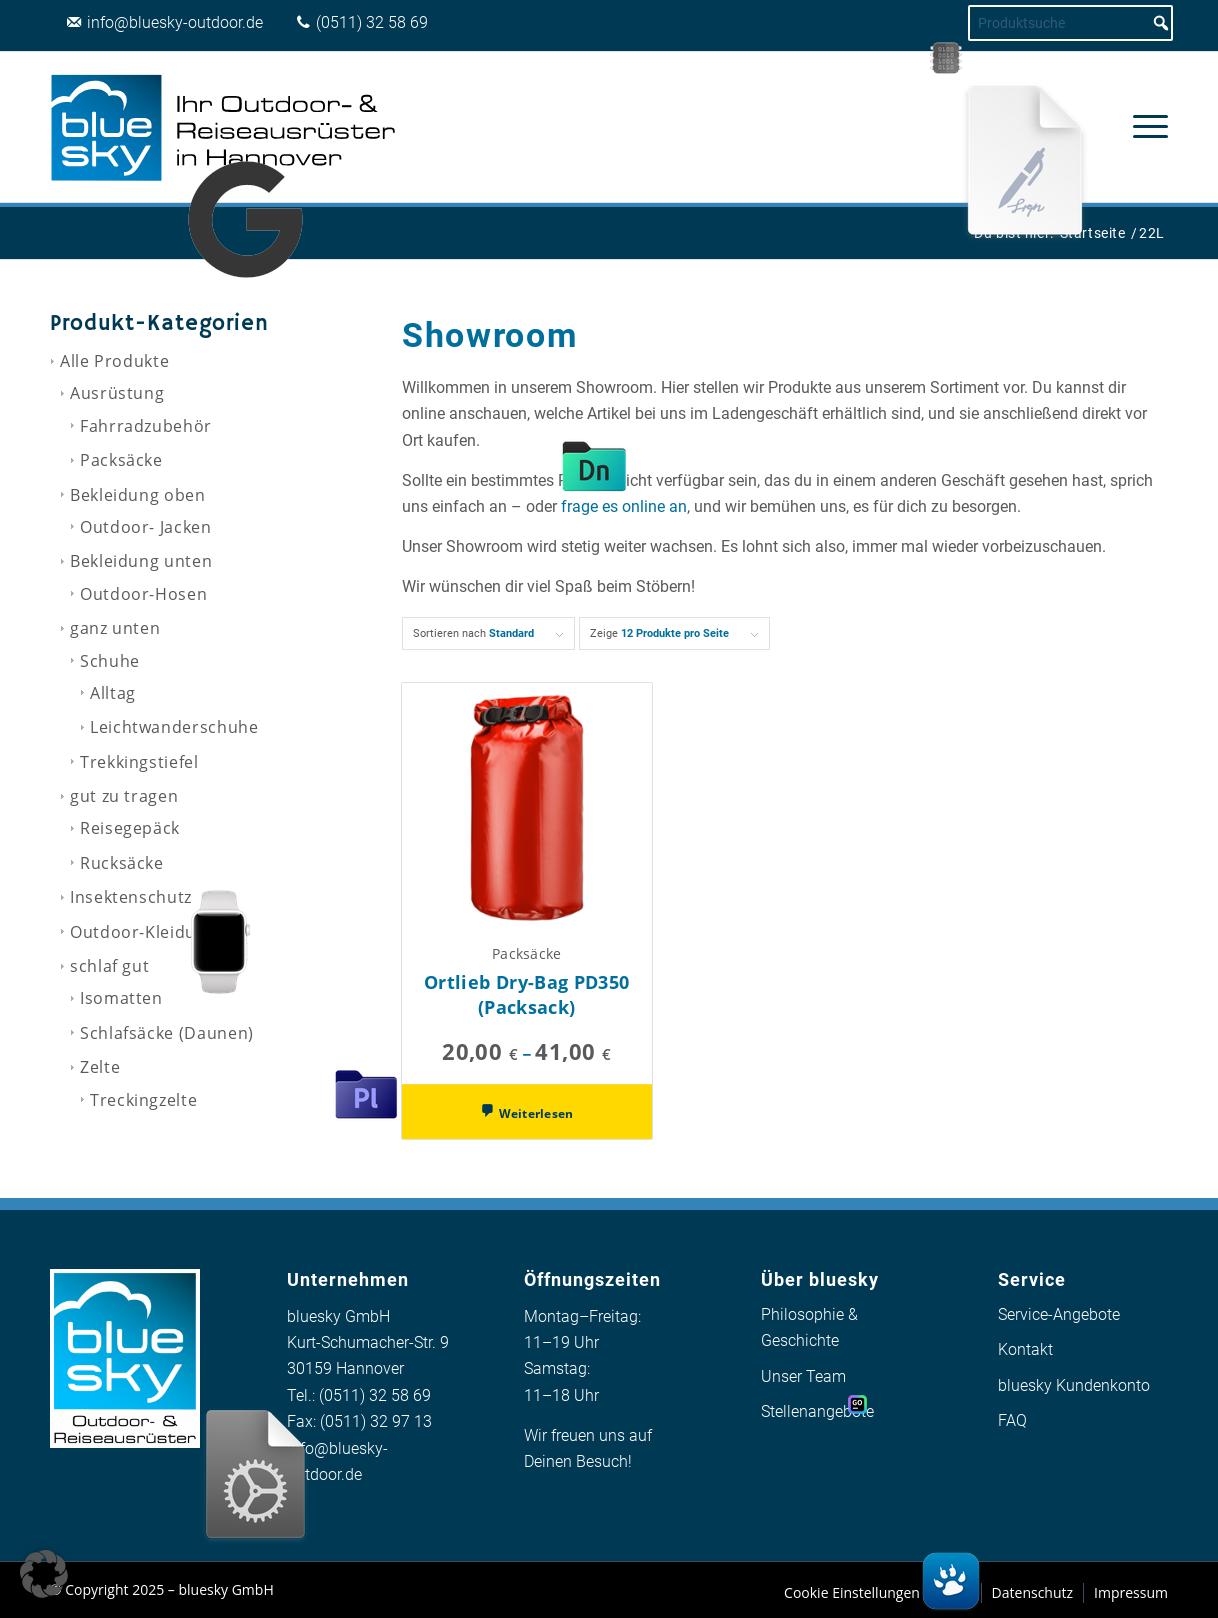 Image resolution: width=1218 pixels, height=1618 pixels. Describe the element at coordinates (366, 1096) in the screenshot. I see `open folder containing adobe prelude project files` at that location.